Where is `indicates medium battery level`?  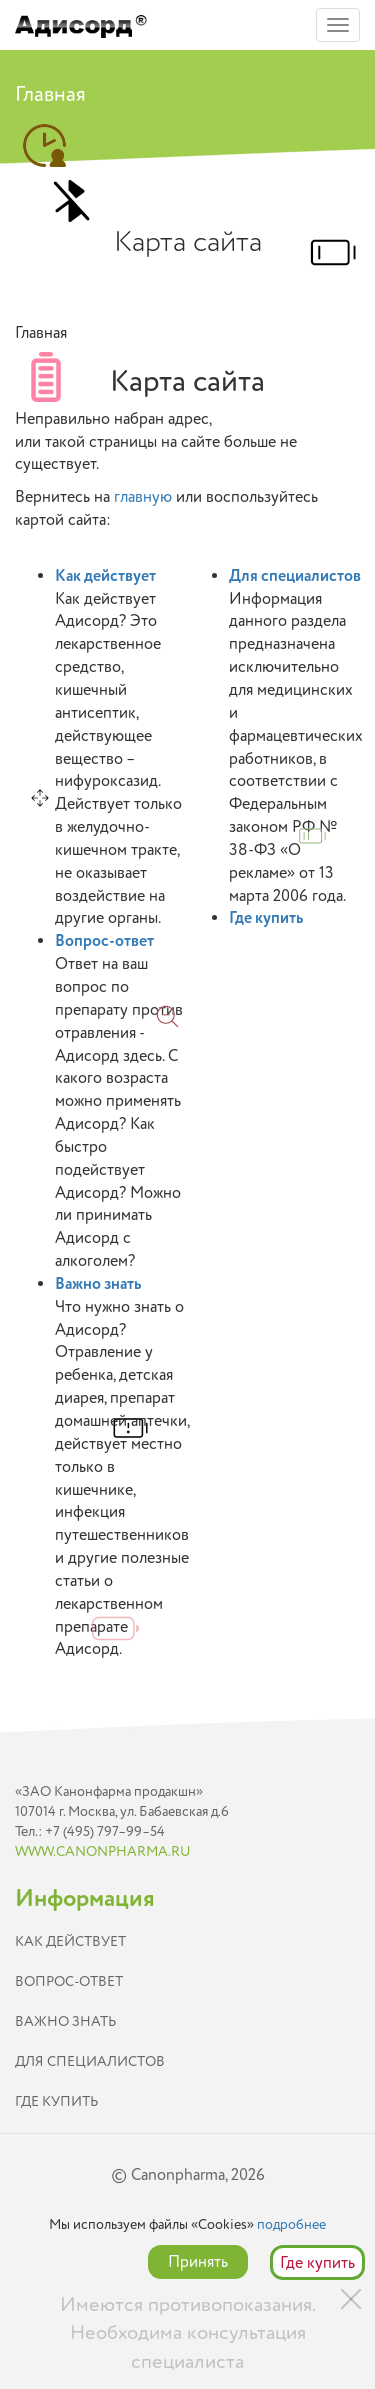
indicates medium battery level is located at coordinates (312, 836).